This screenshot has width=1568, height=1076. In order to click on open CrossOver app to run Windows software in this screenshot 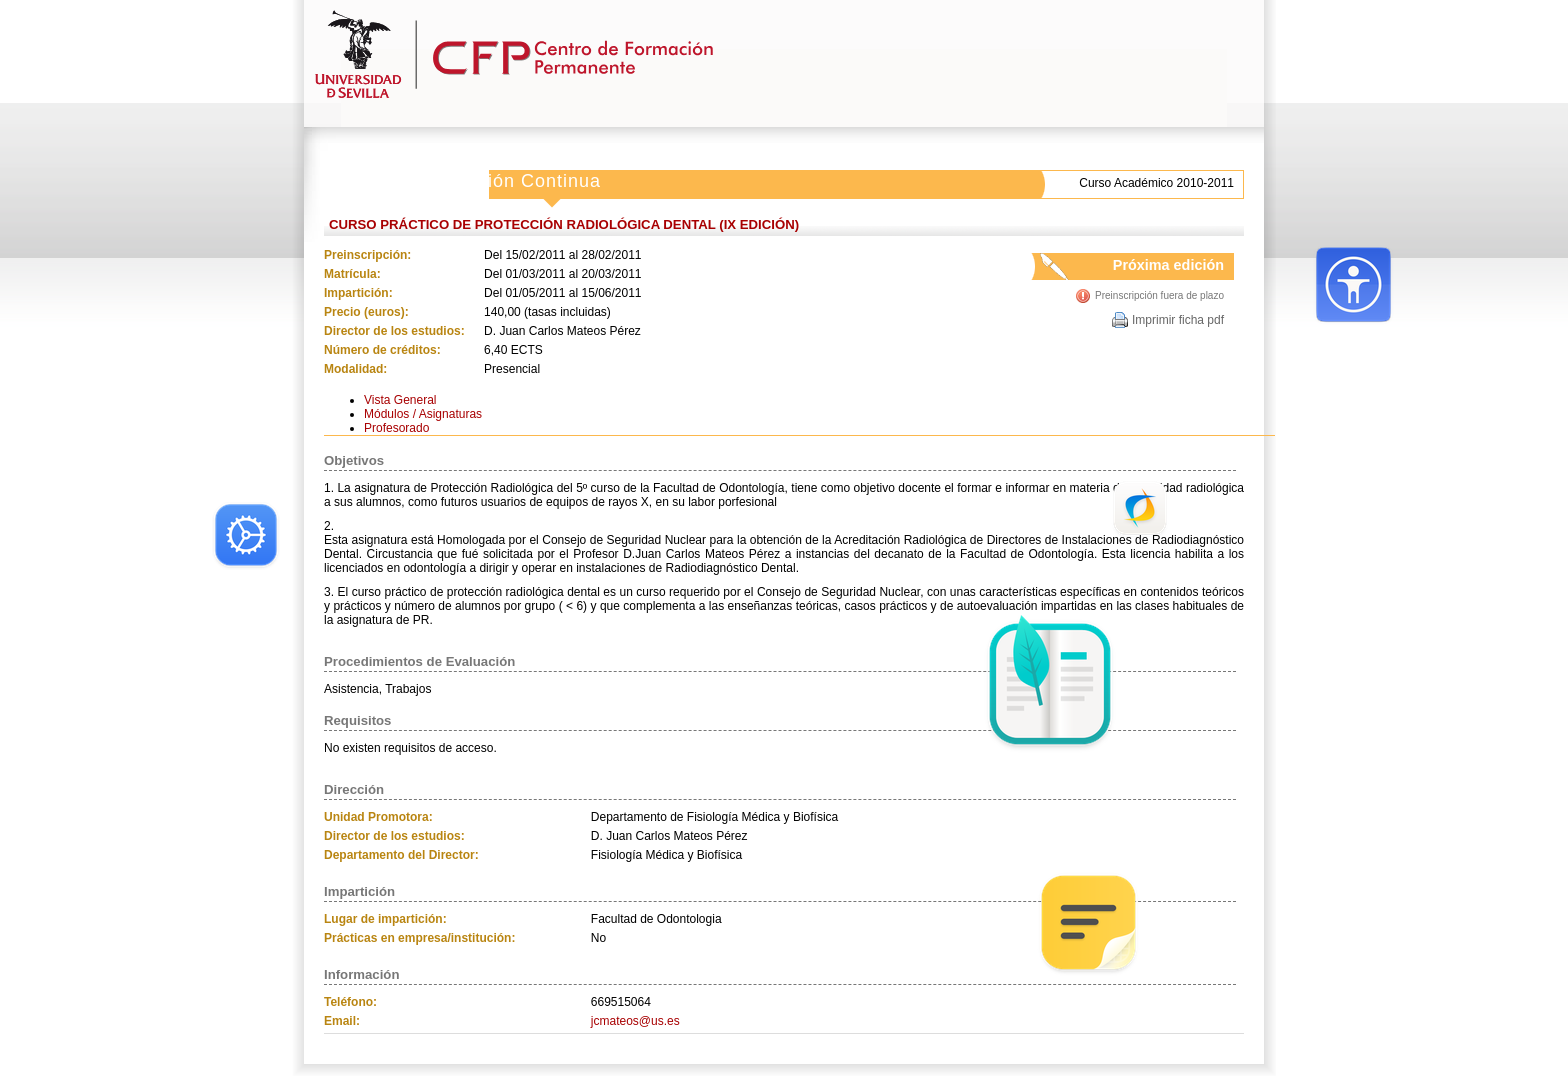, I will do `click(1140, 508)`.